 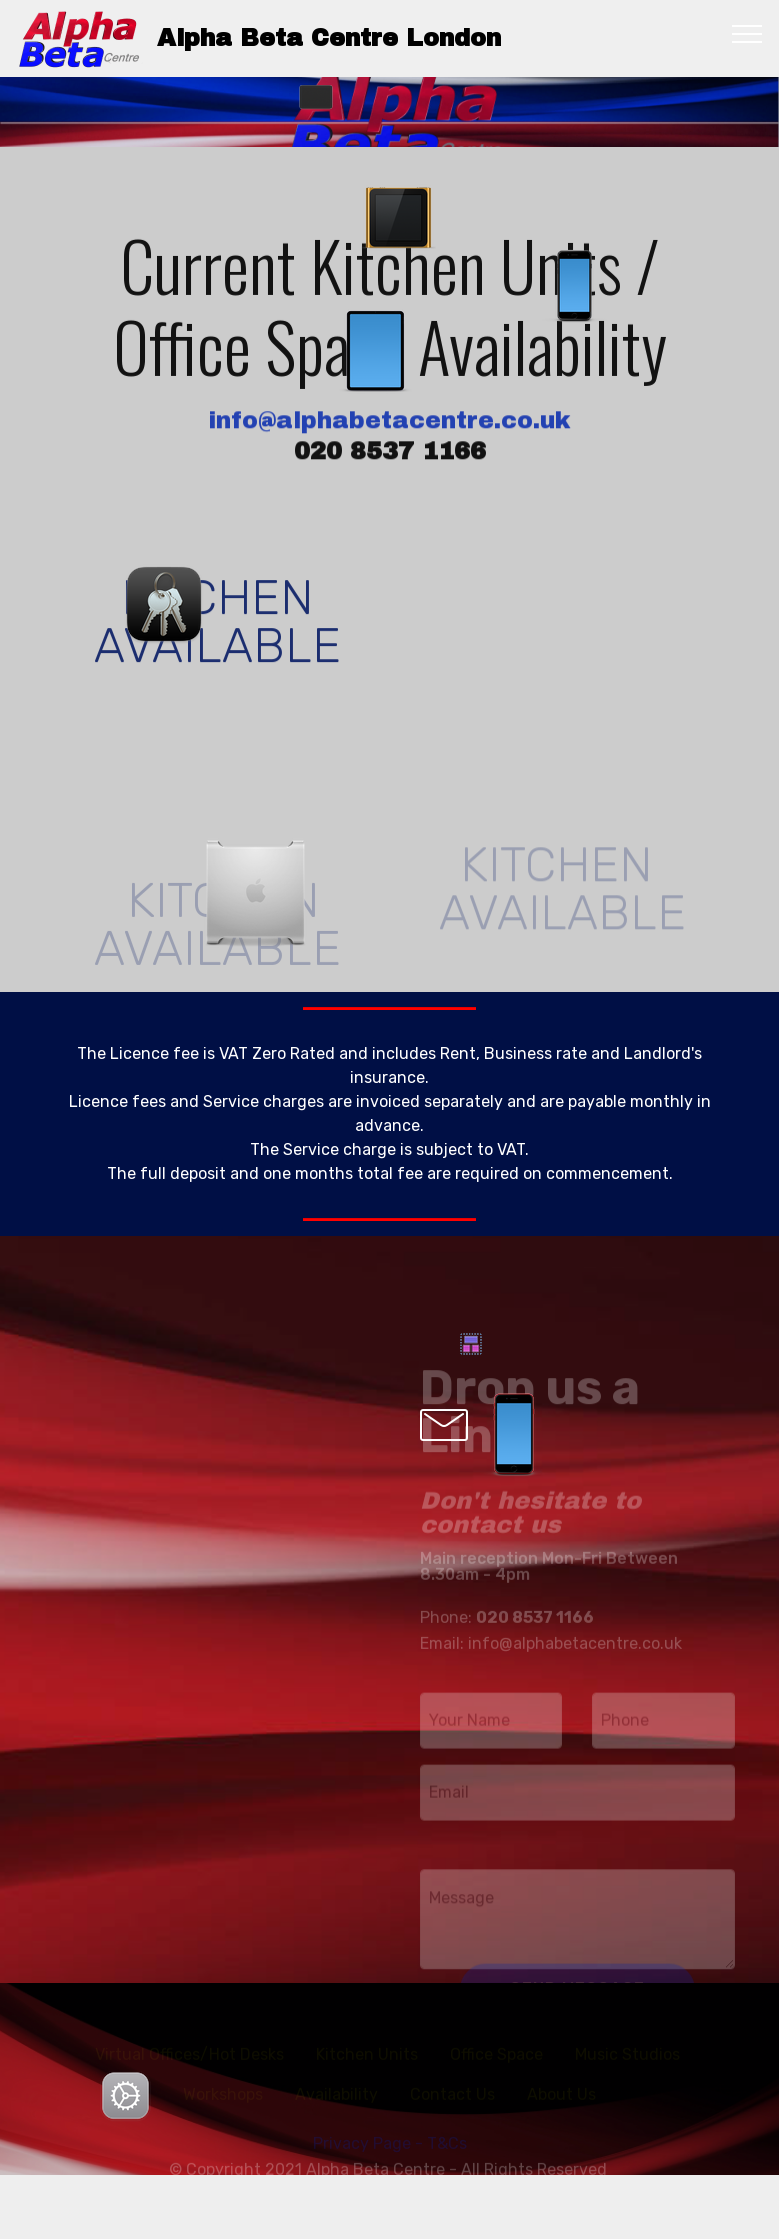 What do you see at coordinates (164, 604) in the screenshot?
I see `open keychain access to manage saved passwords` at bounding box center [164, 604].